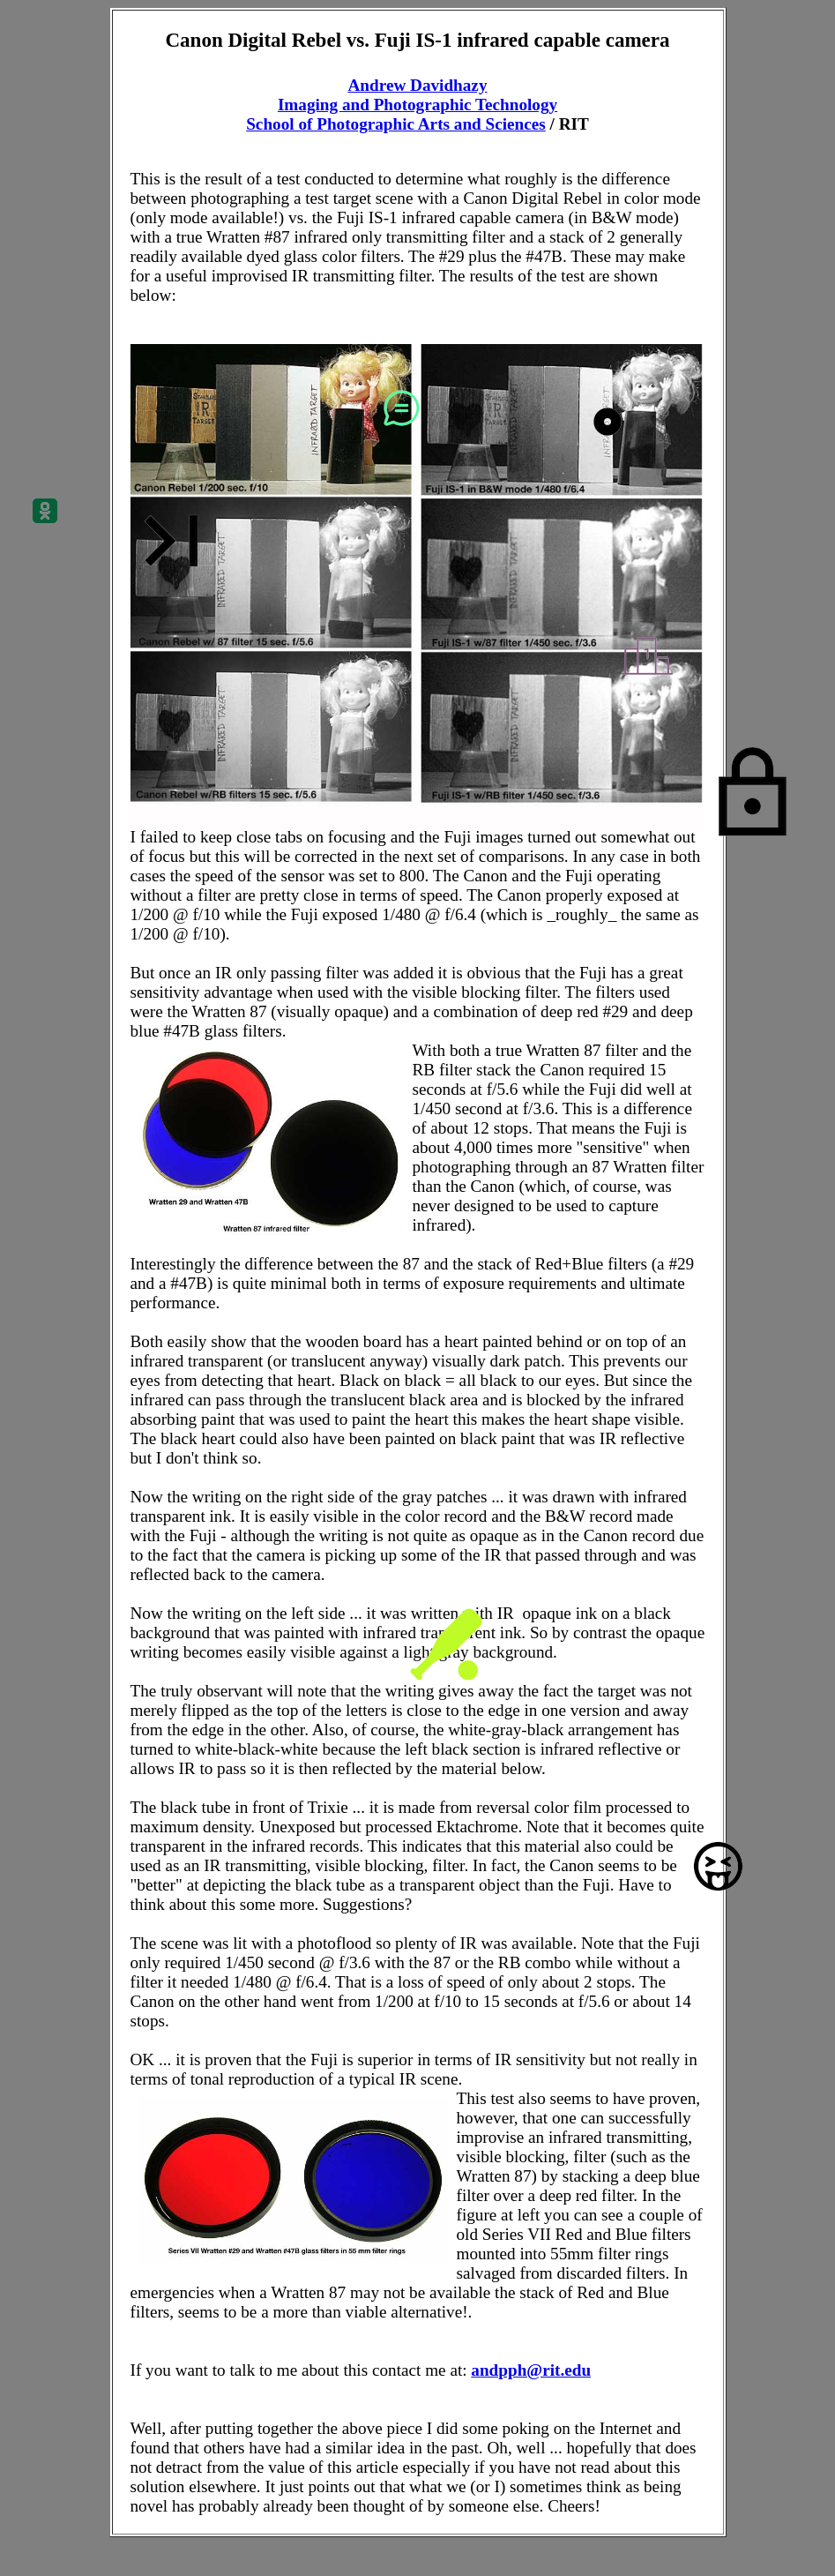  What do you see at coordinates (401, 408) in the screenshot?
I see `open chat or messaging` at bounding box center [401, 408].